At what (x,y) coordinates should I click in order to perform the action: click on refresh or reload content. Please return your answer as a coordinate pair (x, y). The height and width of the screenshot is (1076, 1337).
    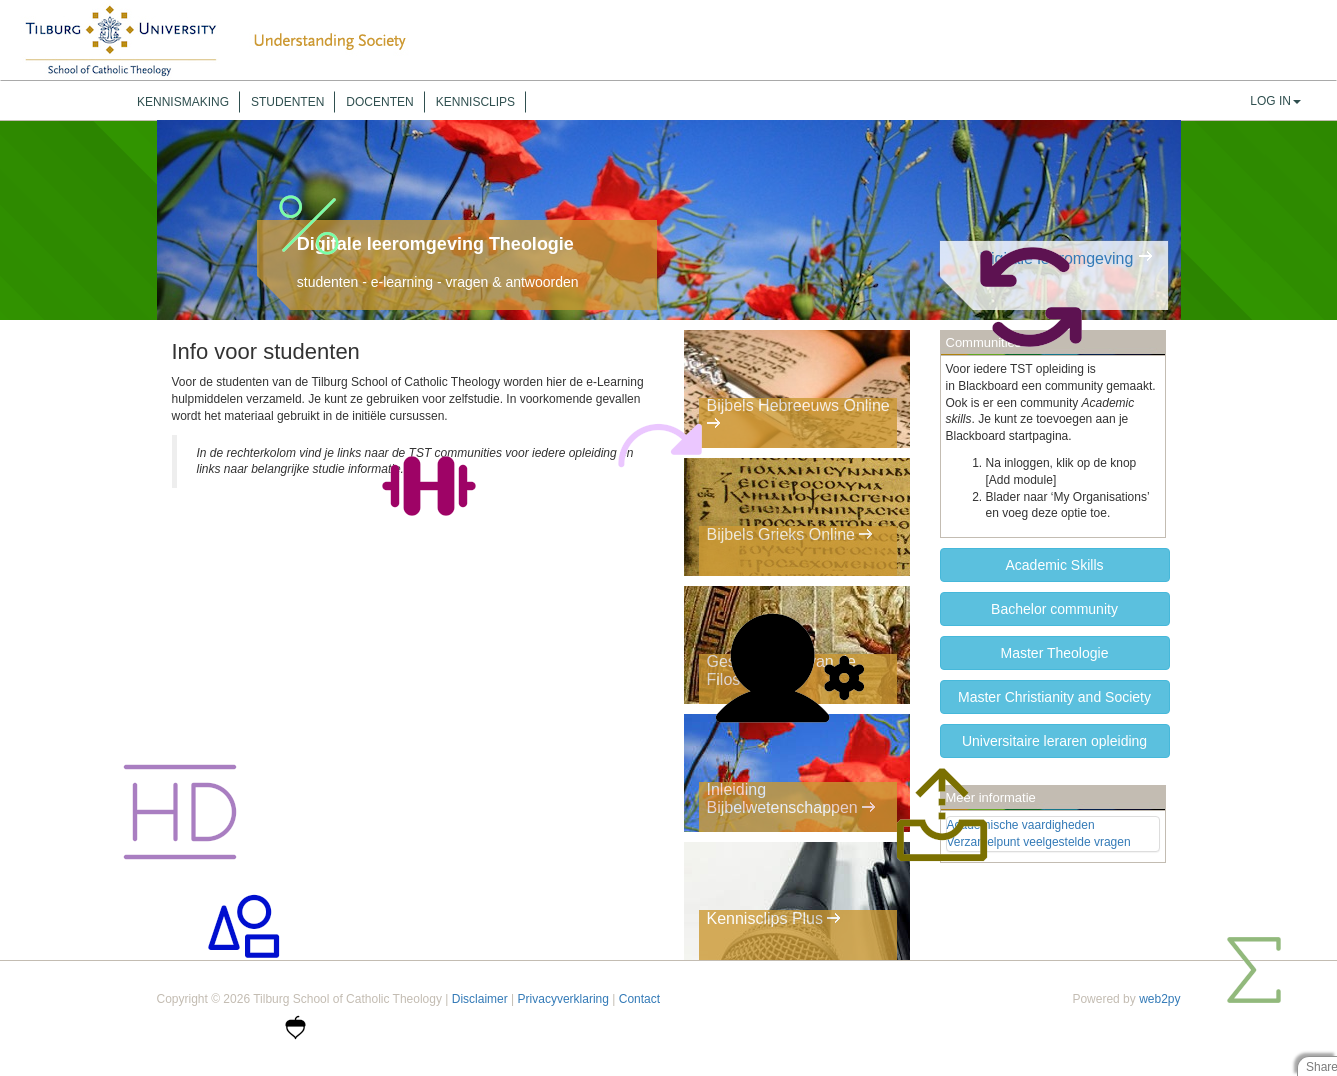
    Looking at the image, I should click on (1031, 297).